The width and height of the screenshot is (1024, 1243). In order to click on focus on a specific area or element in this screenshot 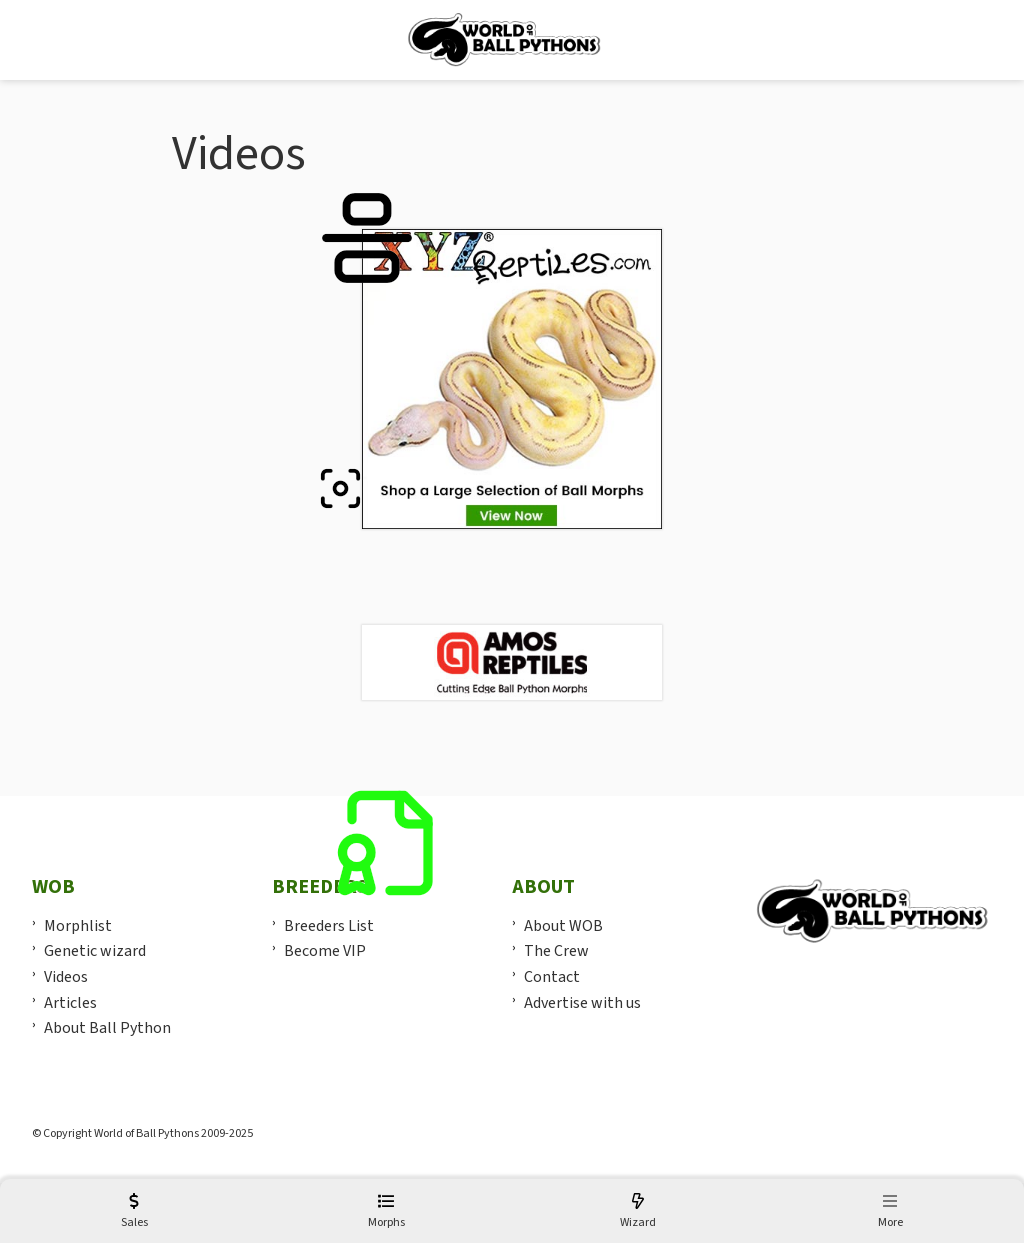, I will do `click(340, 488)`.